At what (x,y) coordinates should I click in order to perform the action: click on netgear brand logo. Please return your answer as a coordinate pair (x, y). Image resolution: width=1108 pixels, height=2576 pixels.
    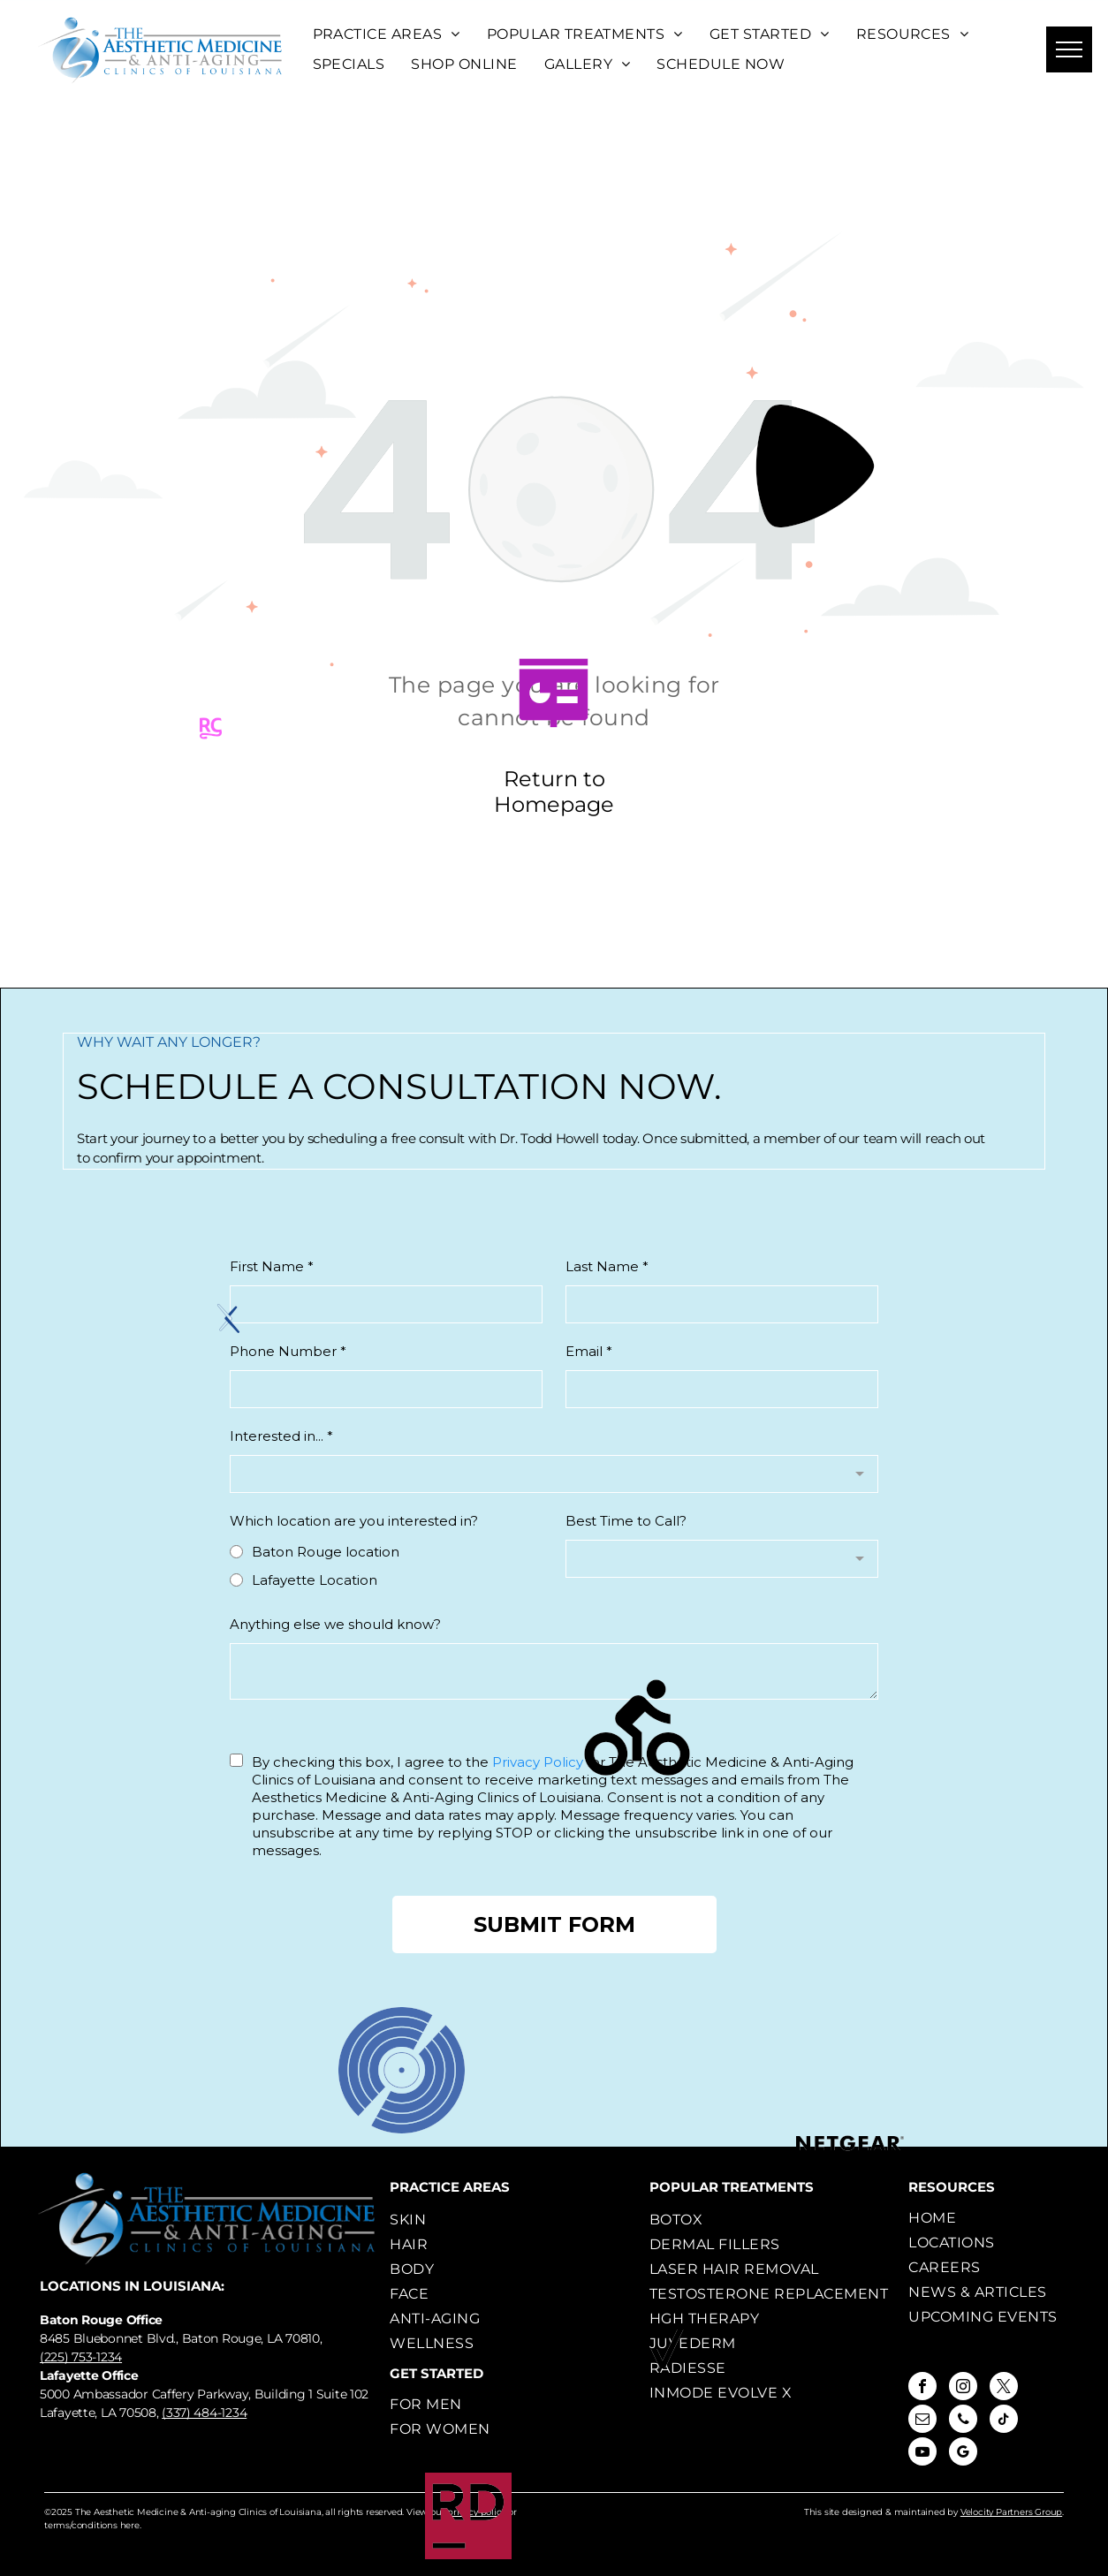
    Looking at the image, I should click on (850, 2143).